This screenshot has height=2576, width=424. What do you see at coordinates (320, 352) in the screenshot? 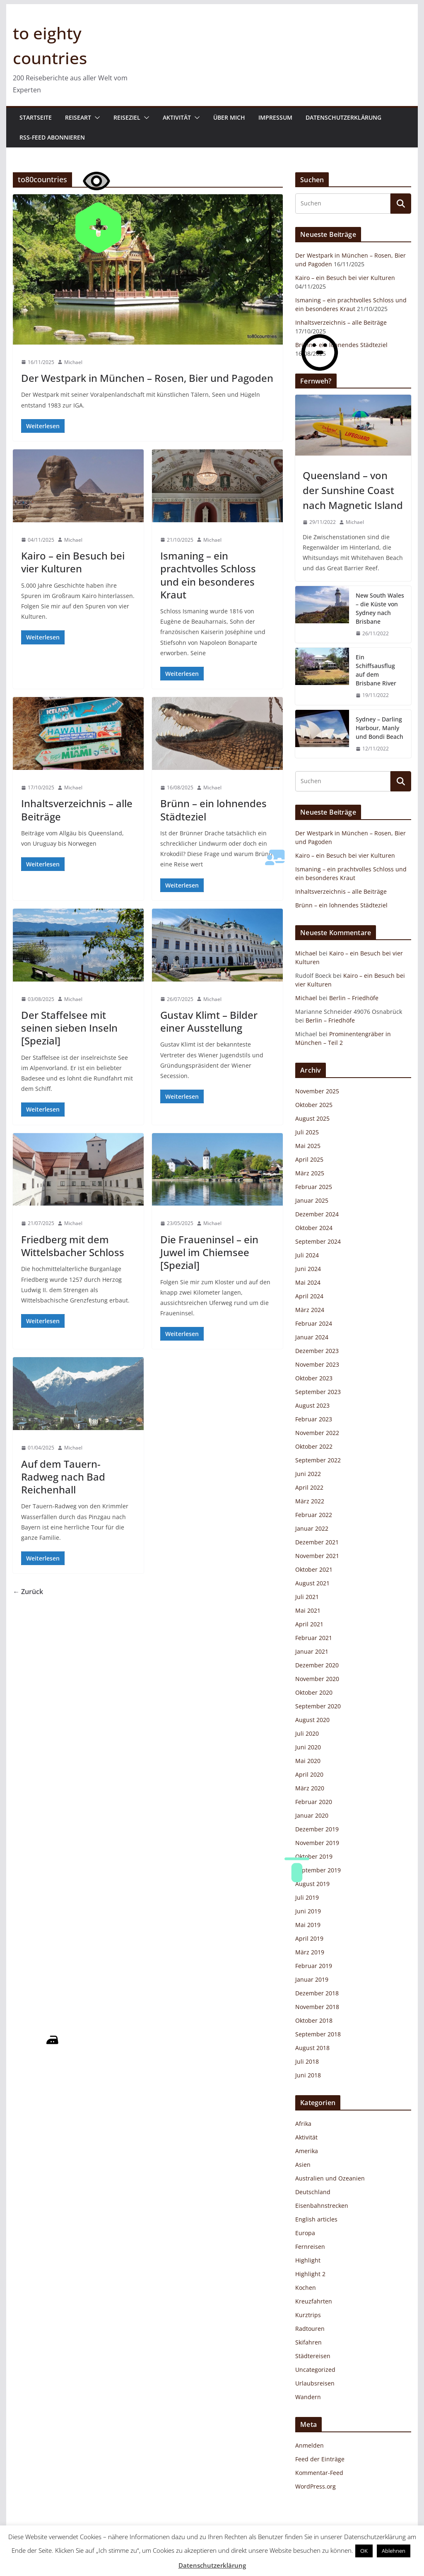
I see `indicates looking up or searching for information` at bounding box center [320, 352].